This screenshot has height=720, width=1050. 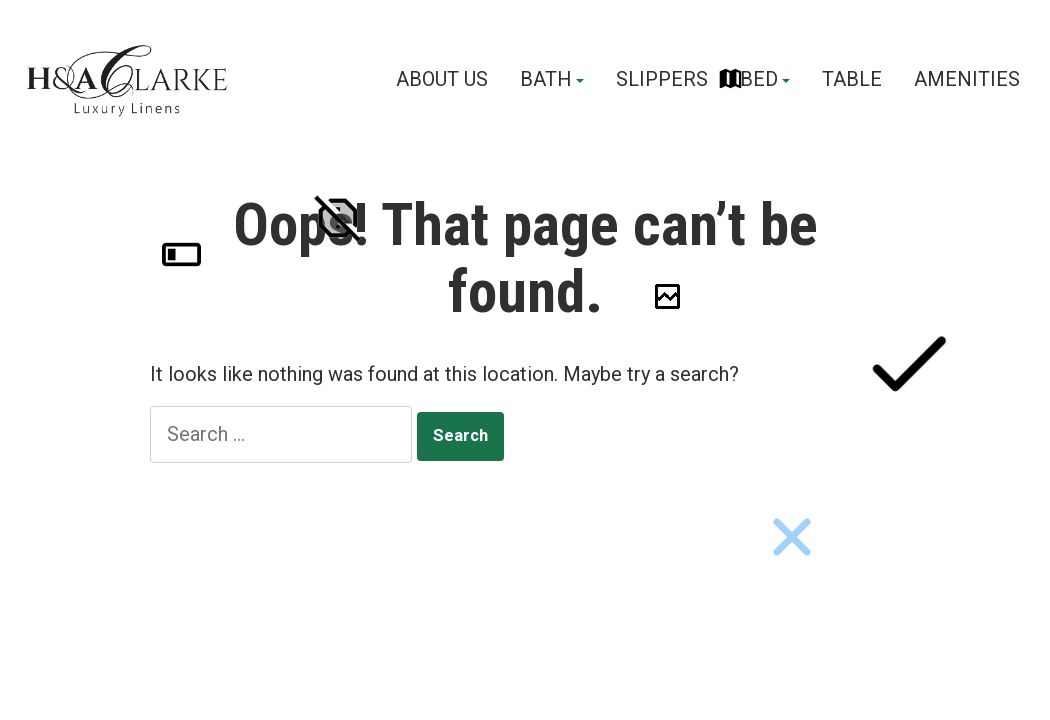 What do you see at coordinates (667, 296) in the screenshot?
I see `indicates an image failed to load` at bounding box center [667, 296].